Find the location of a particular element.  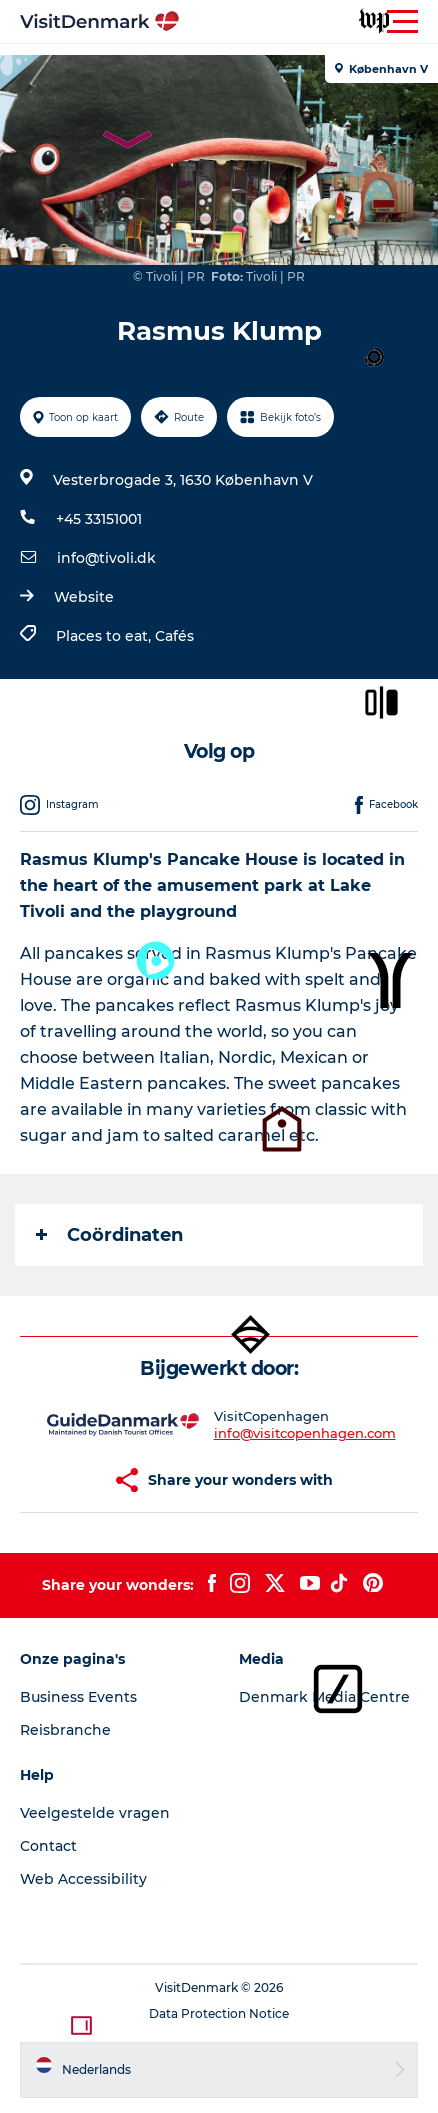

view product pricing or discounts is located at coordinates (282, 1130).